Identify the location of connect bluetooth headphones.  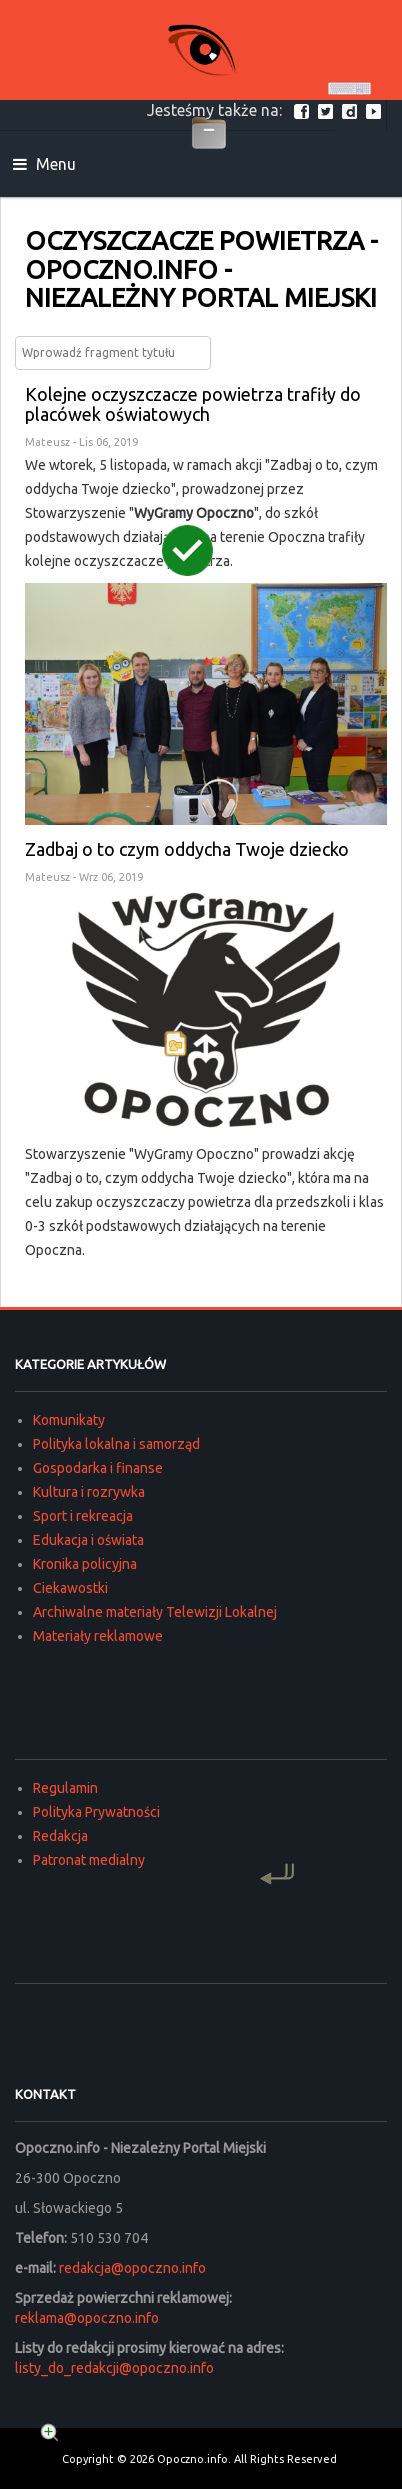
(219, 799).